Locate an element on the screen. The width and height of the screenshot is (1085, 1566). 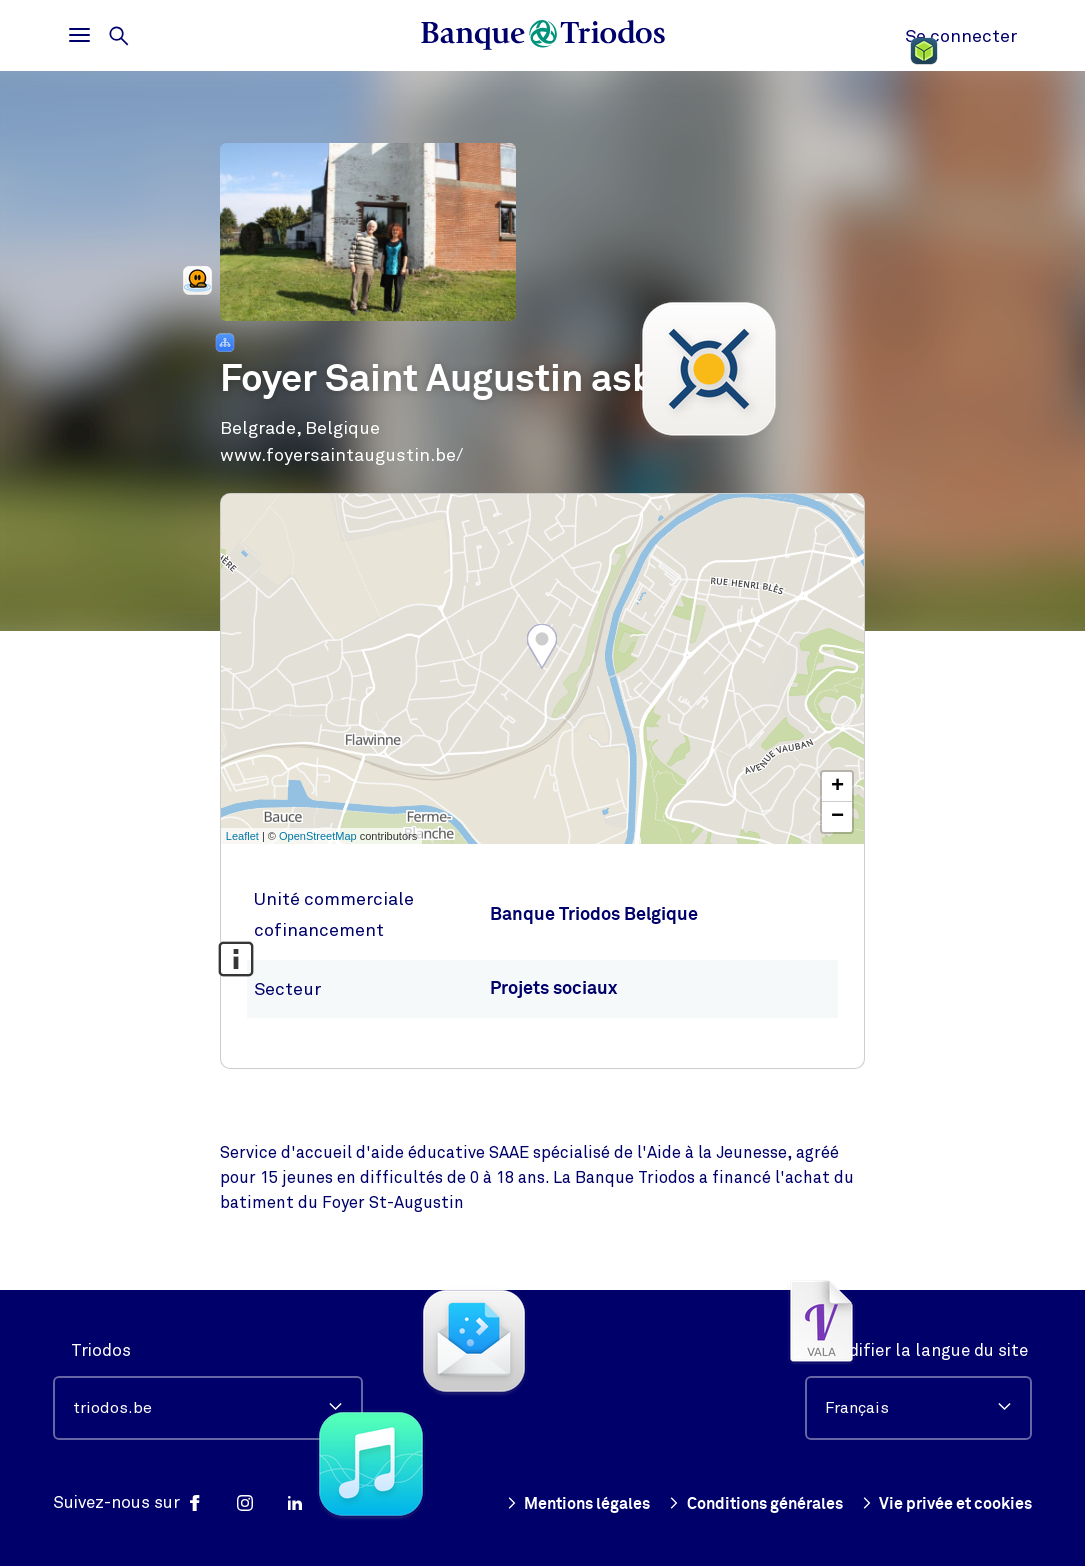
open balenaEtcher to flash OS images to drives is located at coordinates (924, 51).